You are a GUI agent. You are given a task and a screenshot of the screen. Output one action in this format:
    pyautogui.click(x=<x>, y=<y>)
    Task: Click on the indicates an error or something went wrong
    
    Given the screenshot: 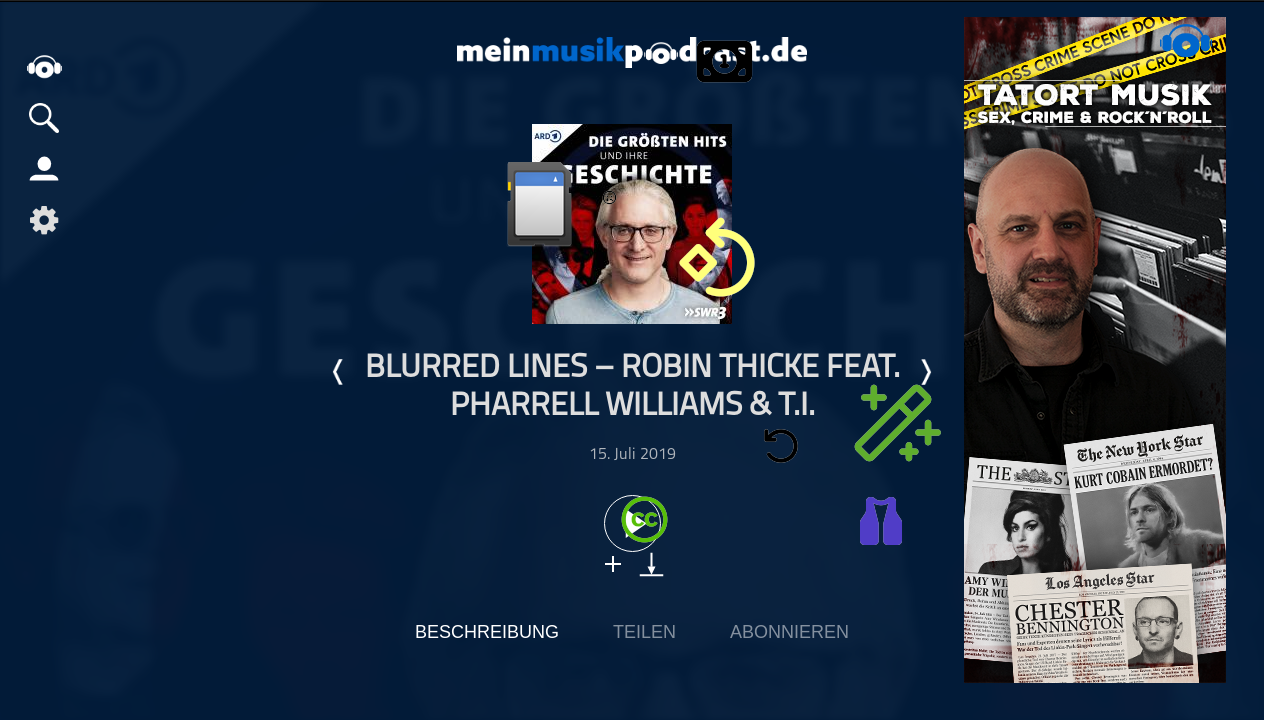 What is the action you would take?
    pyautogui.click(x=609, y=197)
    